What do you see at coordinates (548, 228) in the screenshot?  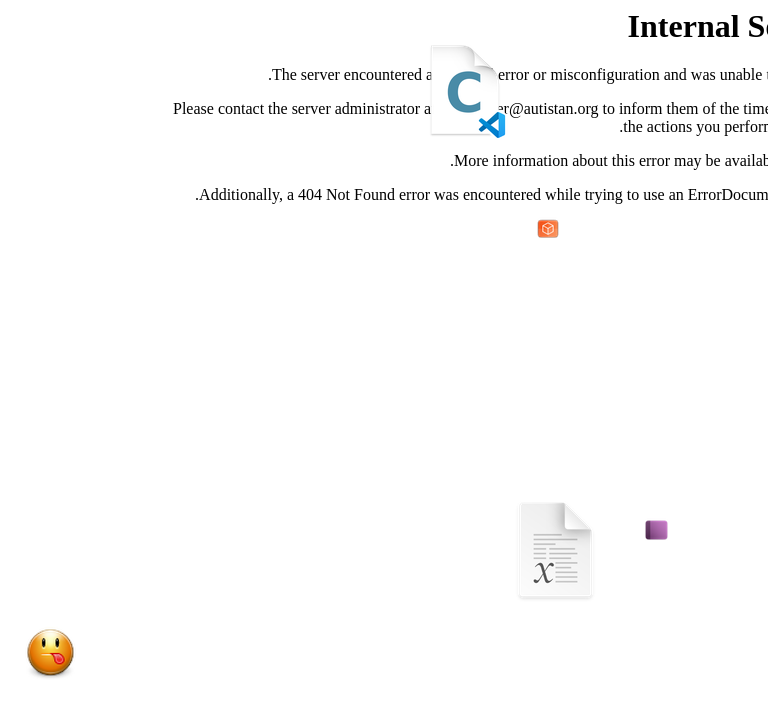 I see `open a 3D model file` at bounding box center [548, 228].